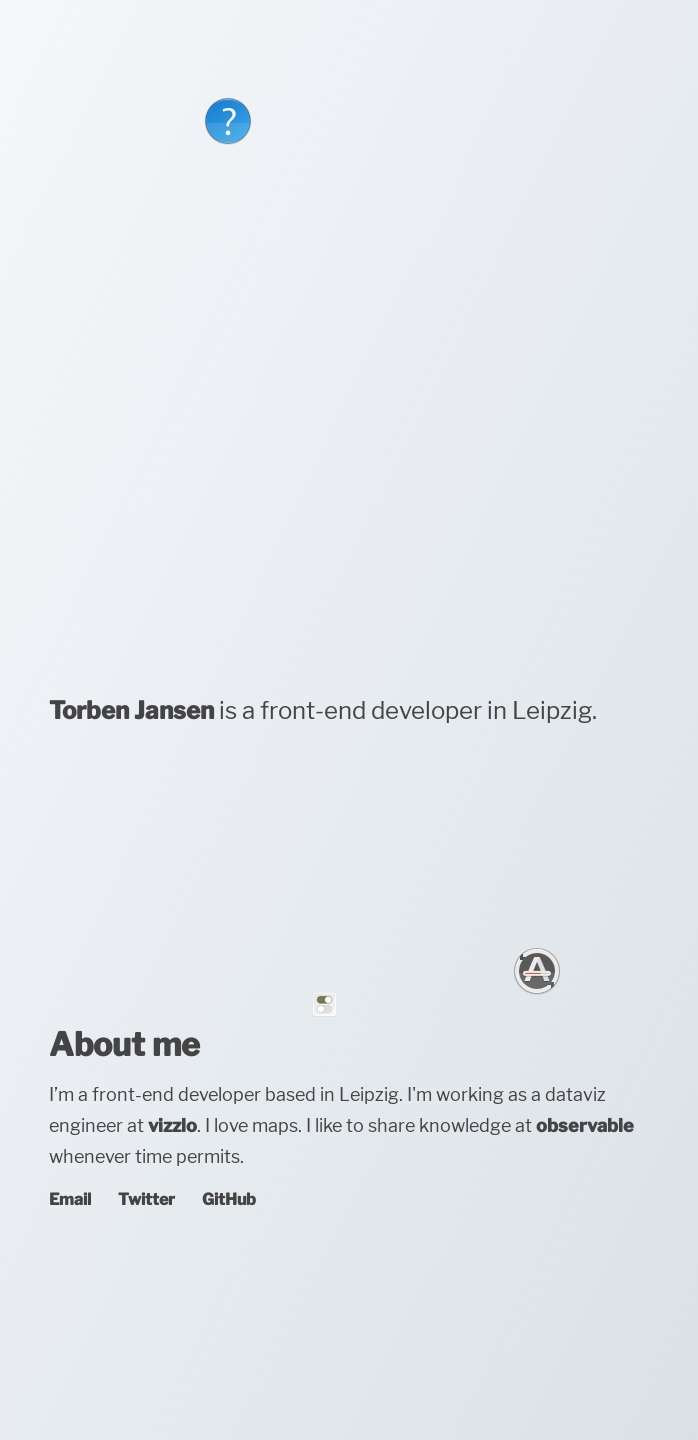 The height and width of the screenshot is (1440, 698). Describe the element at coordinates (228, 121) in the screenshot. I see `open help documentation` at that location.